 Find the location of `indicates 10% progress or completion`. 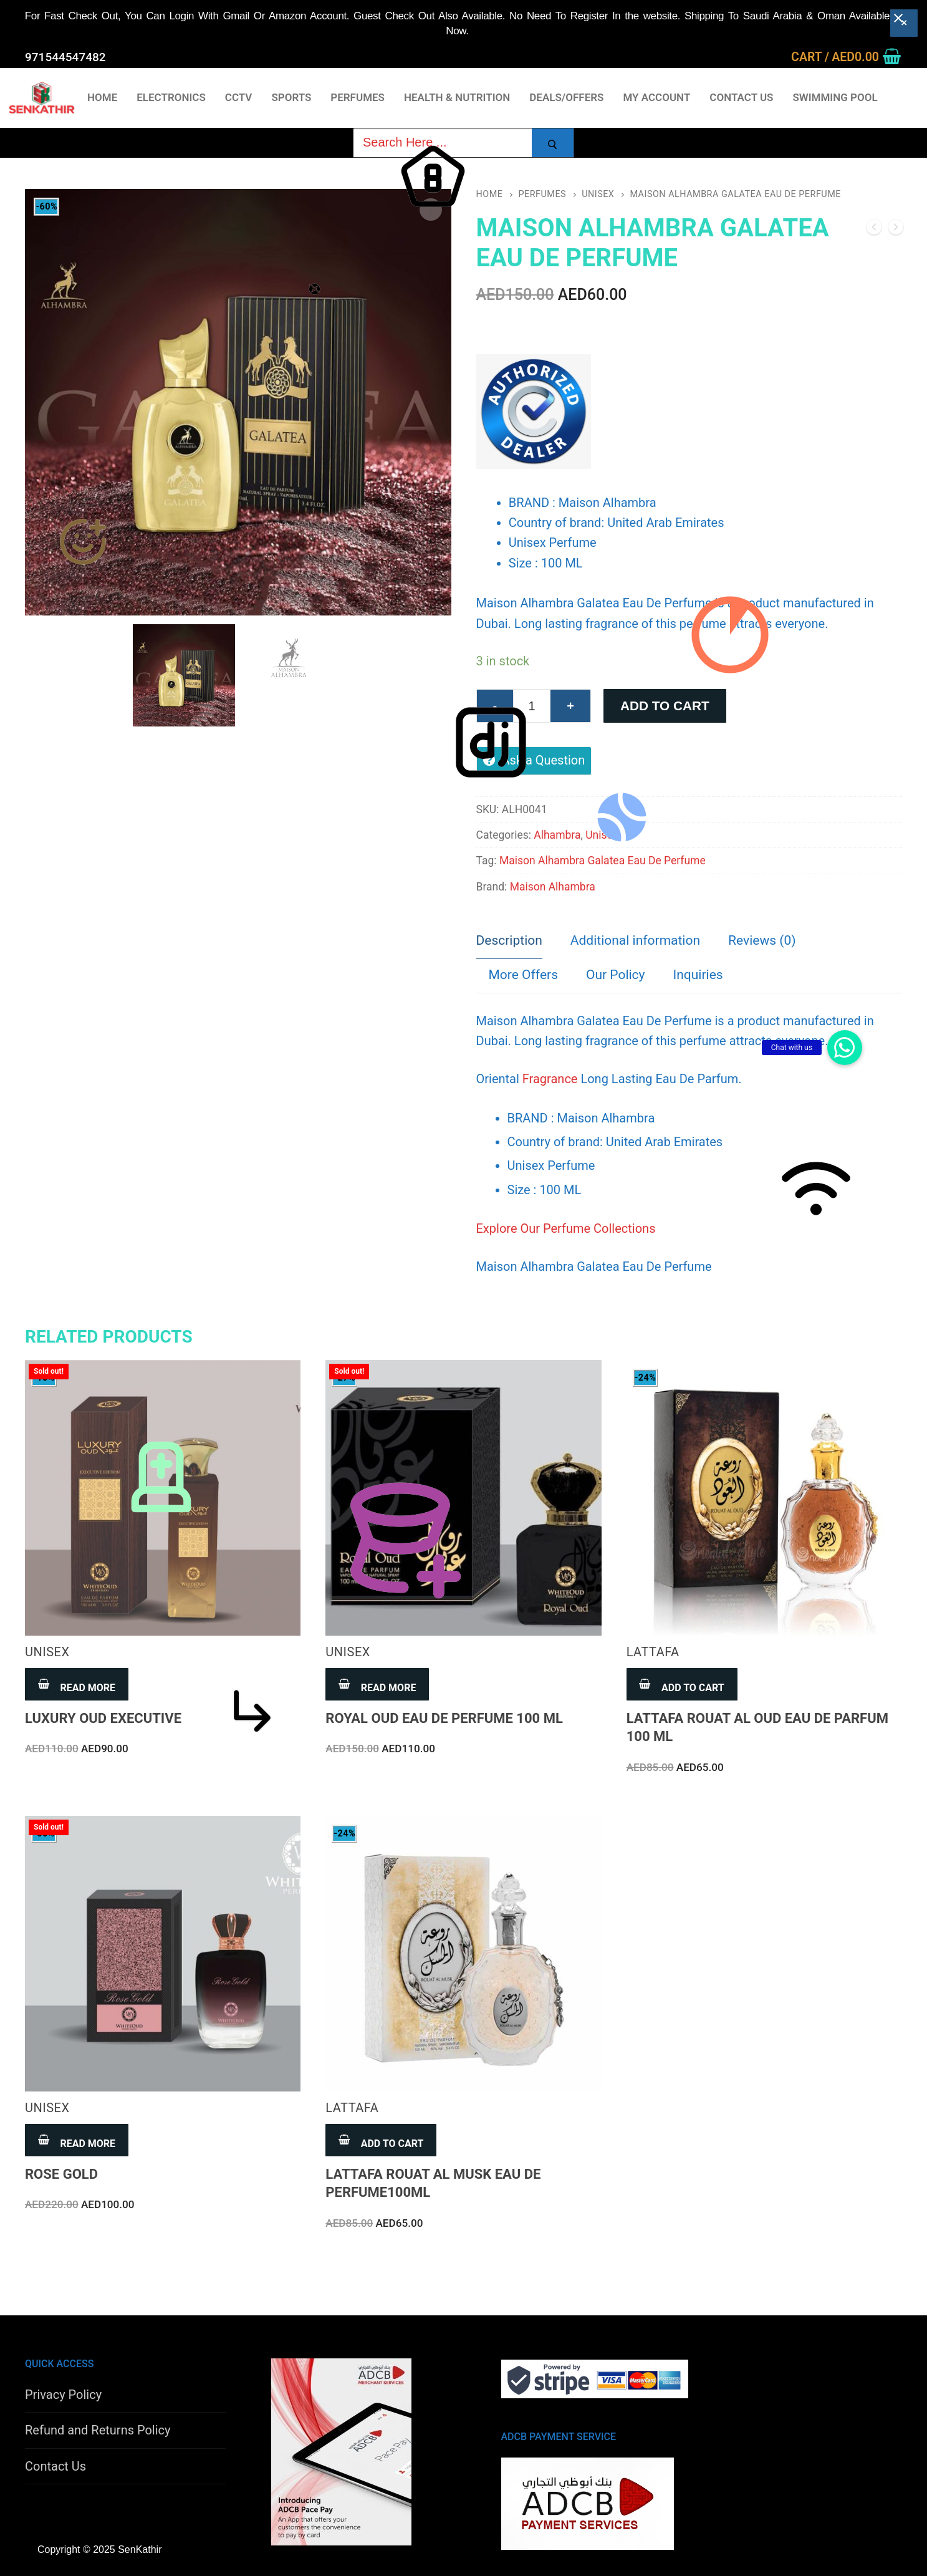

indicates 10% progress or completion is located at coordinates (730, 635).